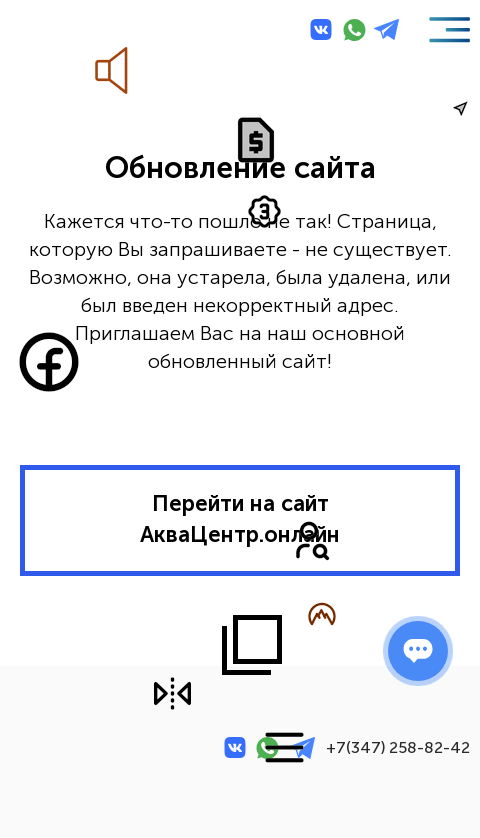 Image resolution: width=480 pixels, height=838 pixels. What do you see at coordinates (256, 140) in the screenshot?
I see `view invoice or billing document` at bounding box center [256, 140].